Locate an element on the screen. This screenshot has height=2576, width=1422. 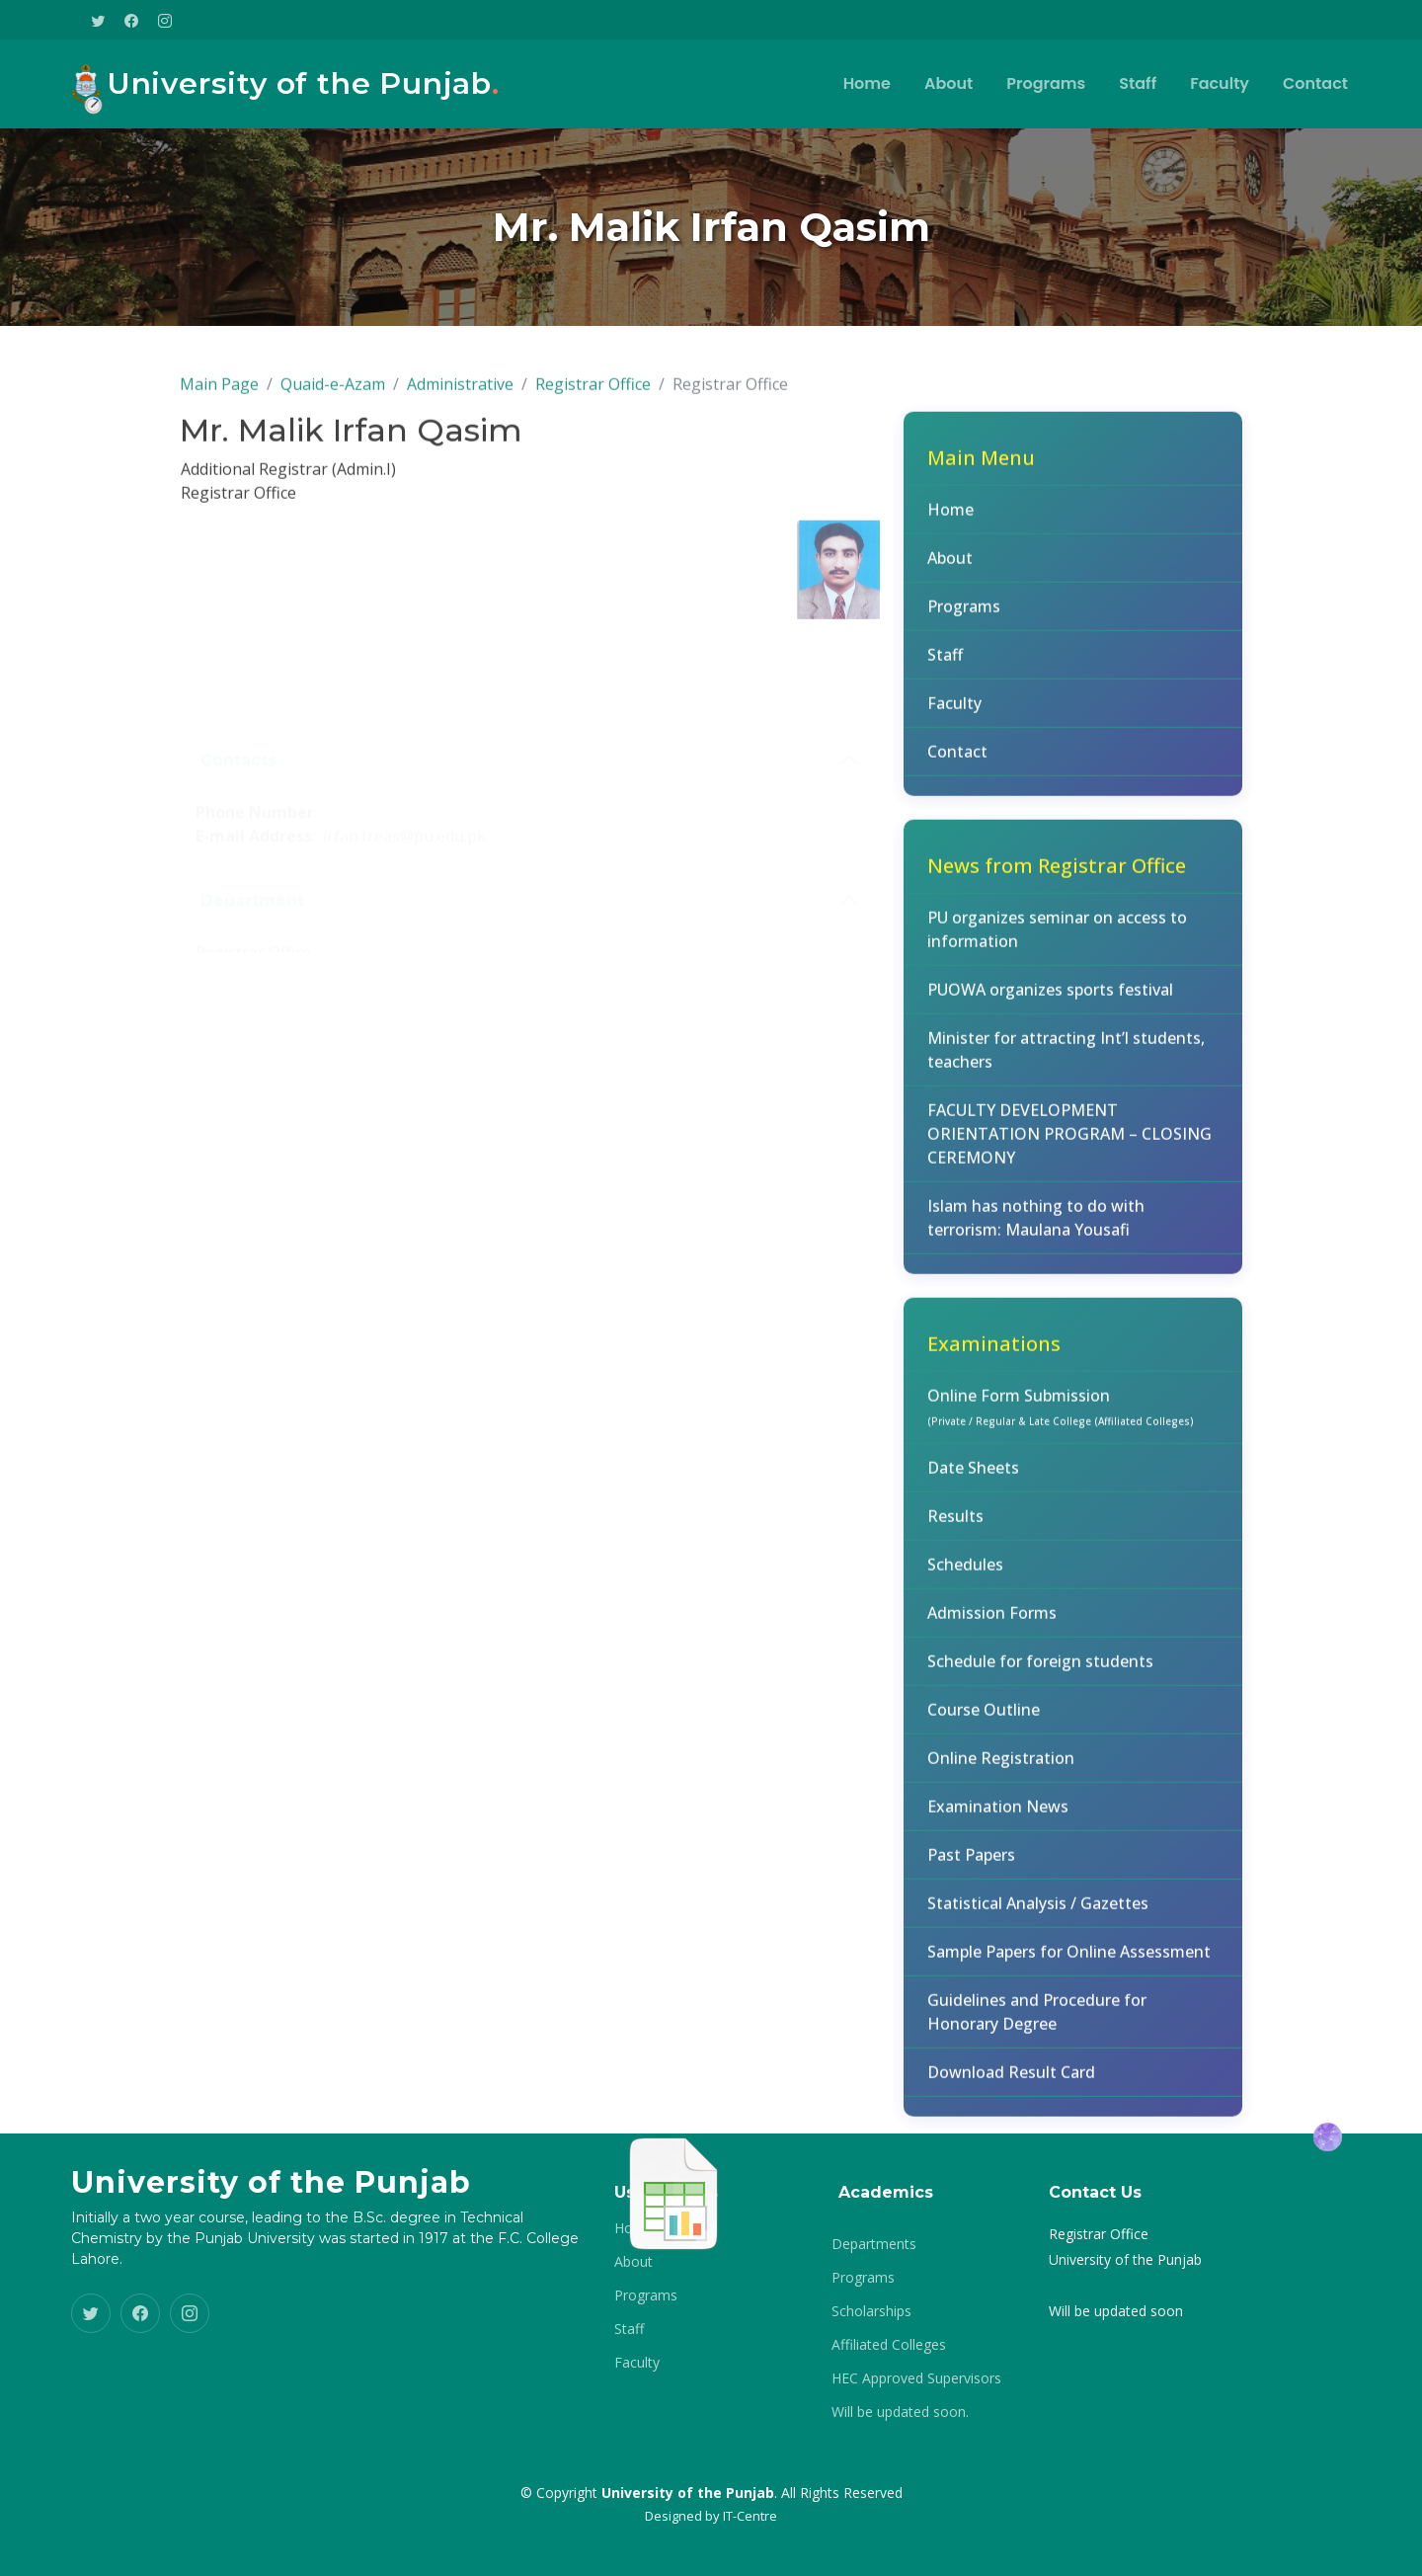
access network and connectivity settings is located at coordinates (1327, 2136).